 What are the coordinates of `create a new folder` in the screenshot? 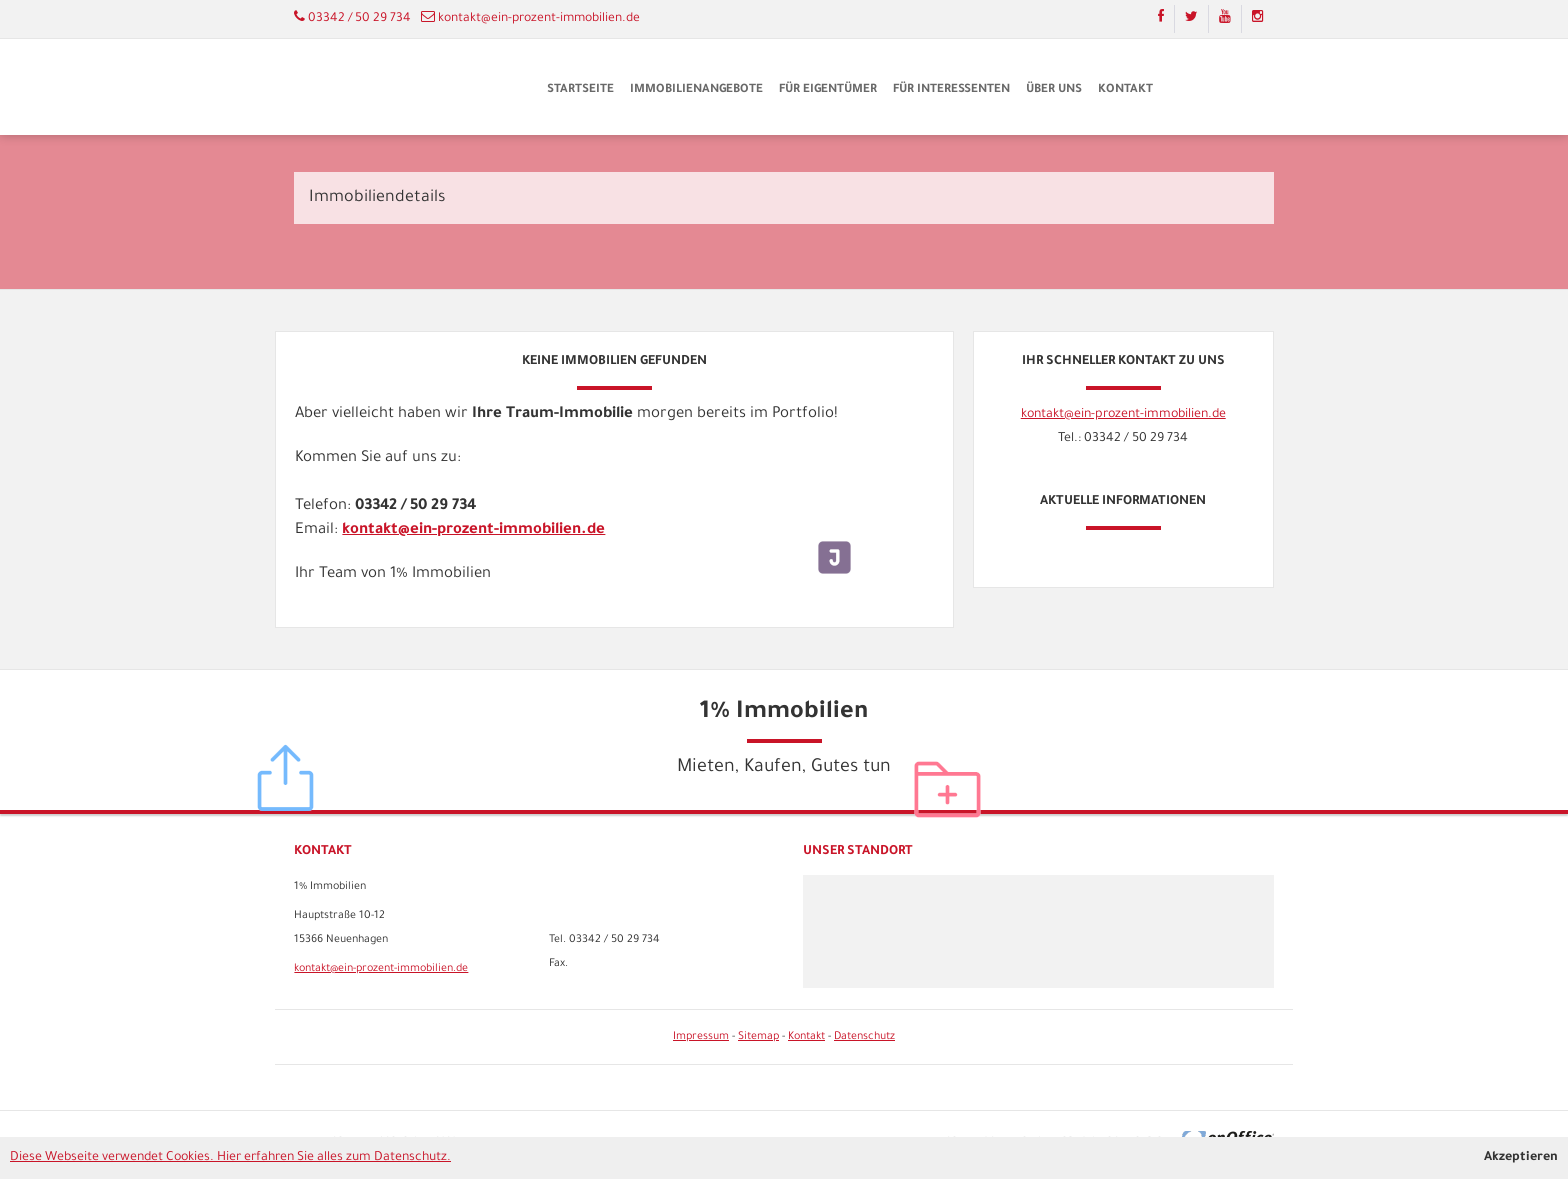 It's located at (947, 789).